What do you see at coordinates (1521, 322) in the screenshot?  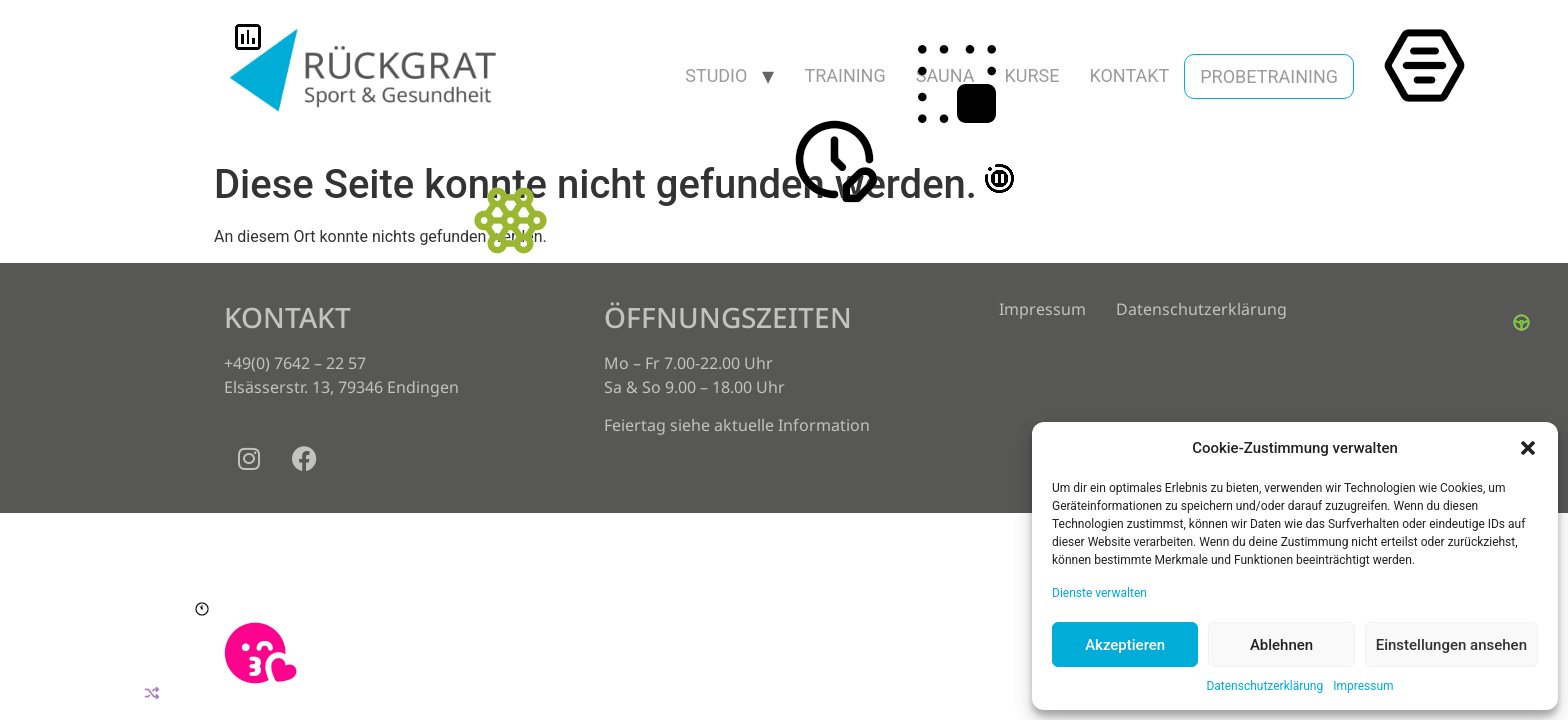 I see `access vehicle or driving controls` at bounding box center [1521, 322].